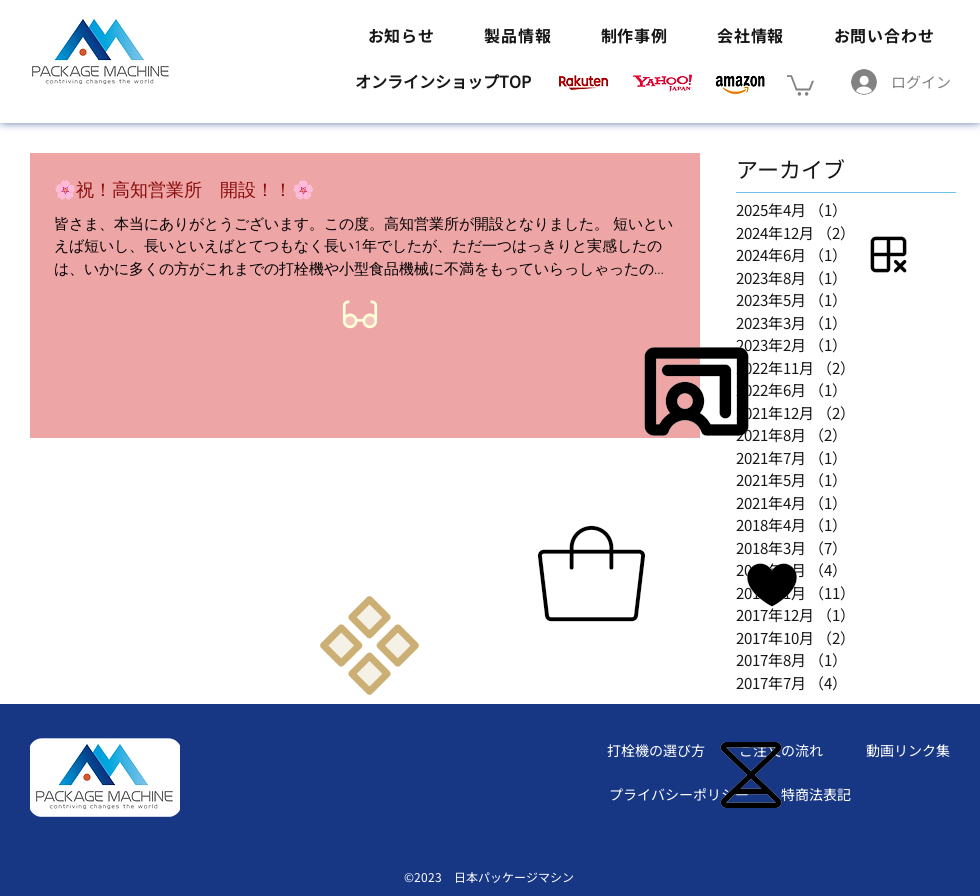 This screenshot has height=896, width=980. I want to click on access teaching or presentation tools, so click(696, 391).